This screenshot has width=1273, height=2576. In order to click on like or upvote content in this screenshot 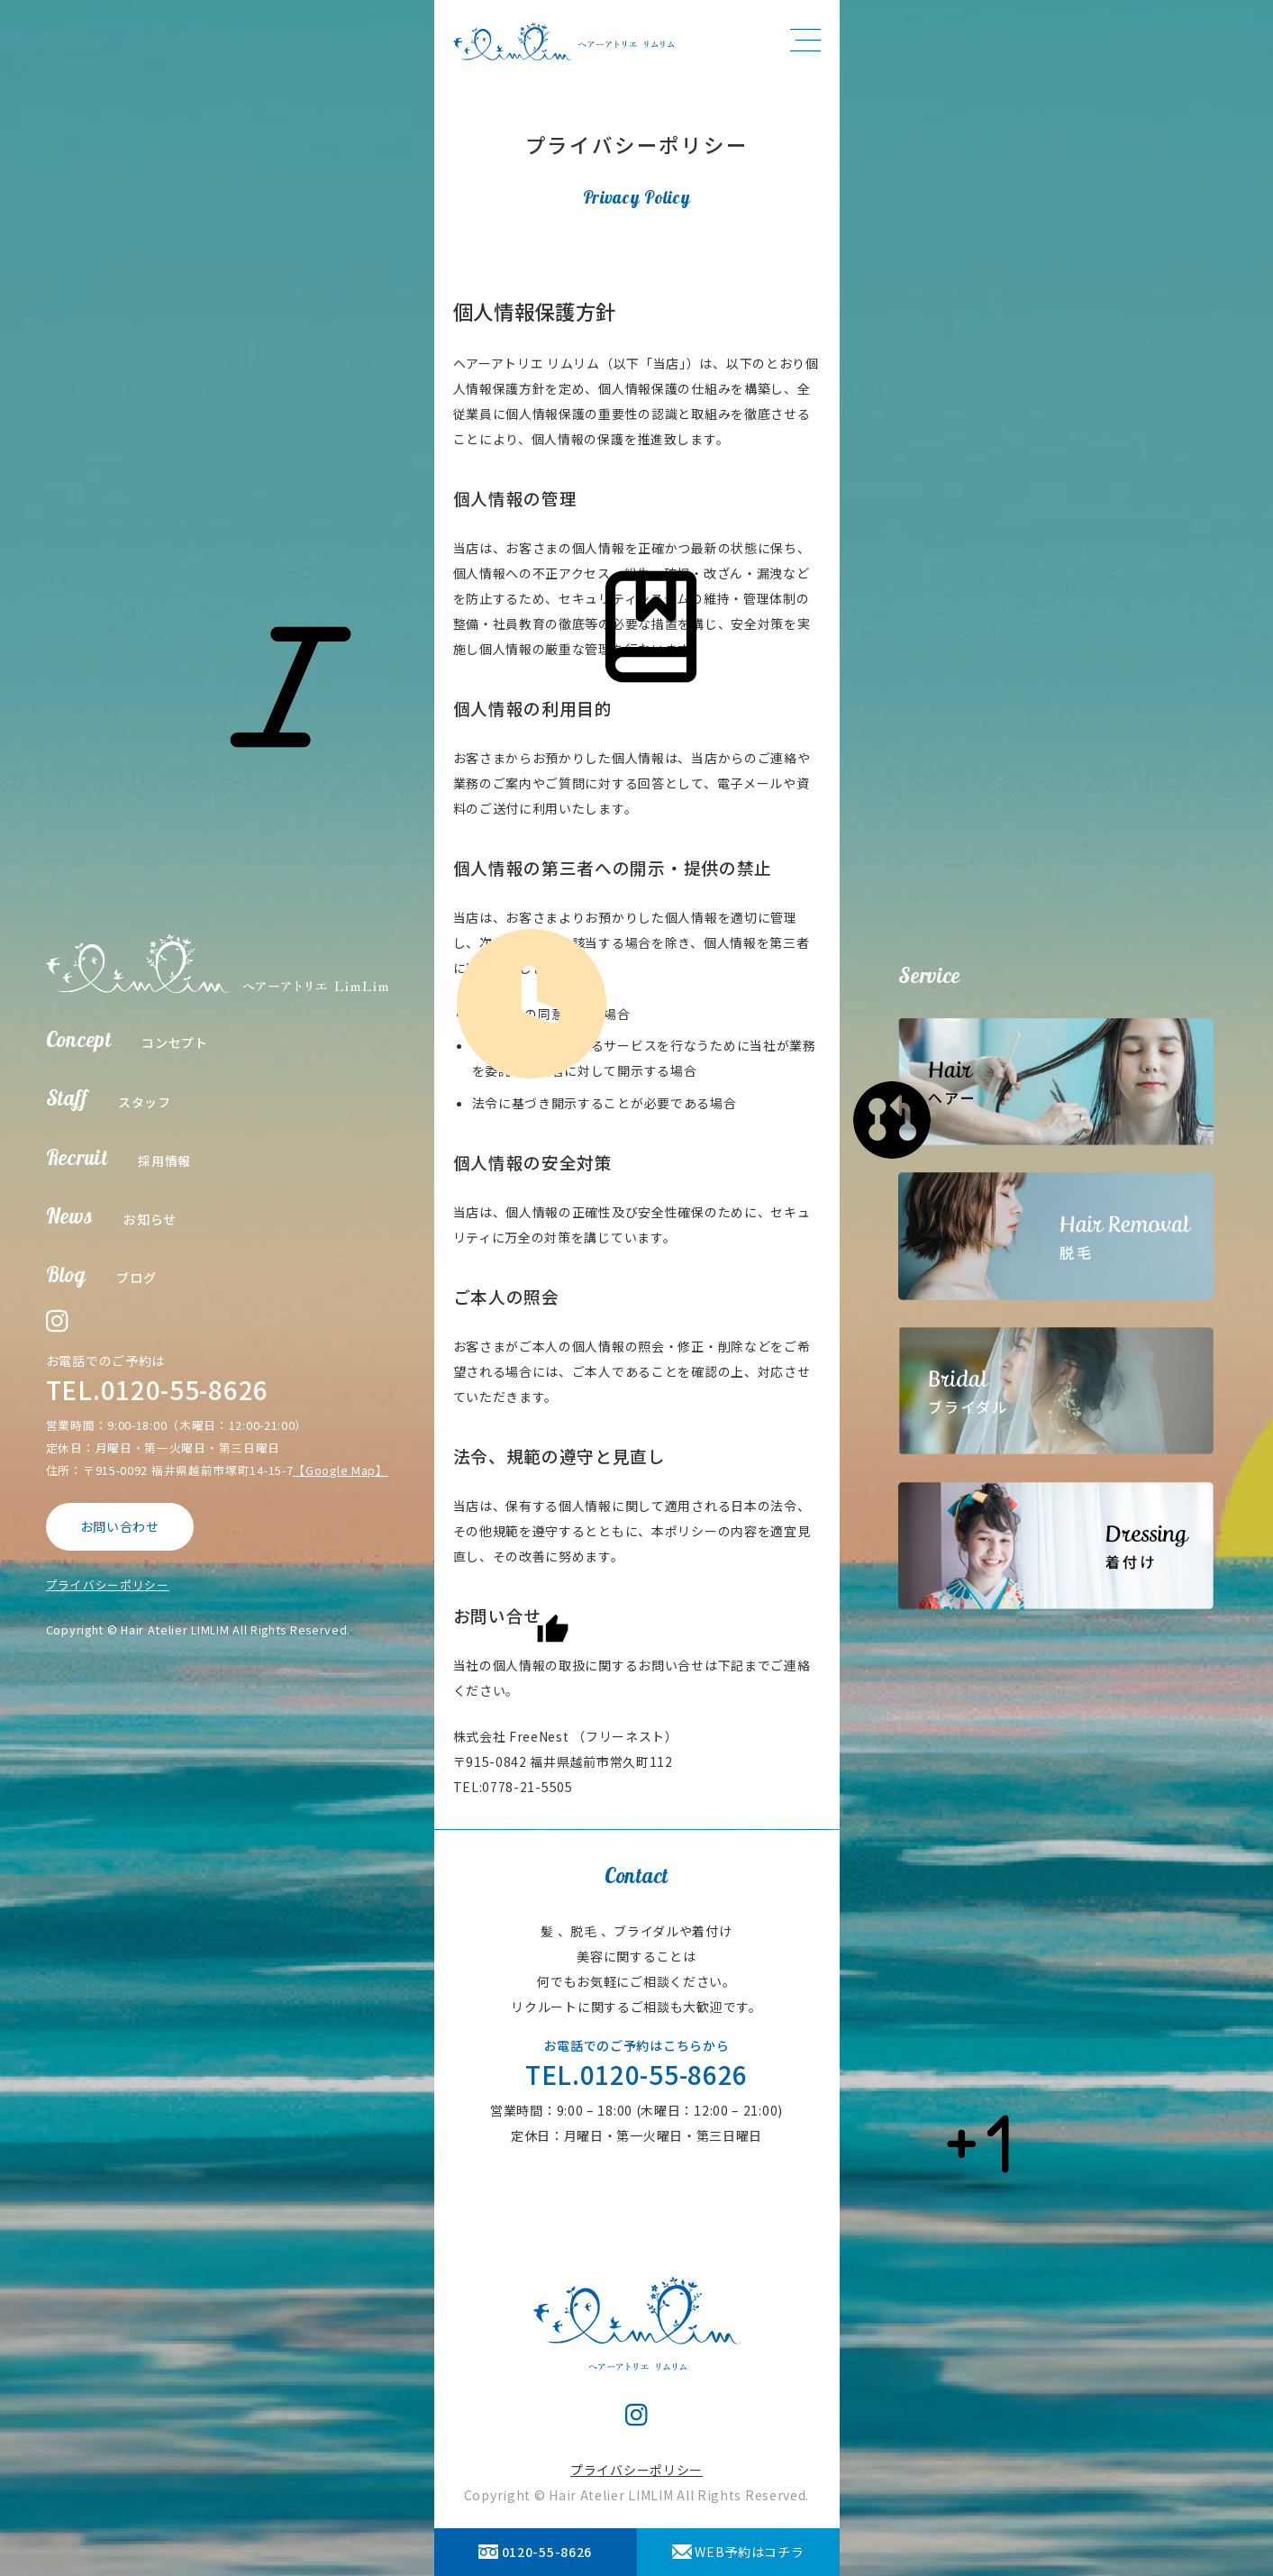, I will do `click(552, 1629)`.